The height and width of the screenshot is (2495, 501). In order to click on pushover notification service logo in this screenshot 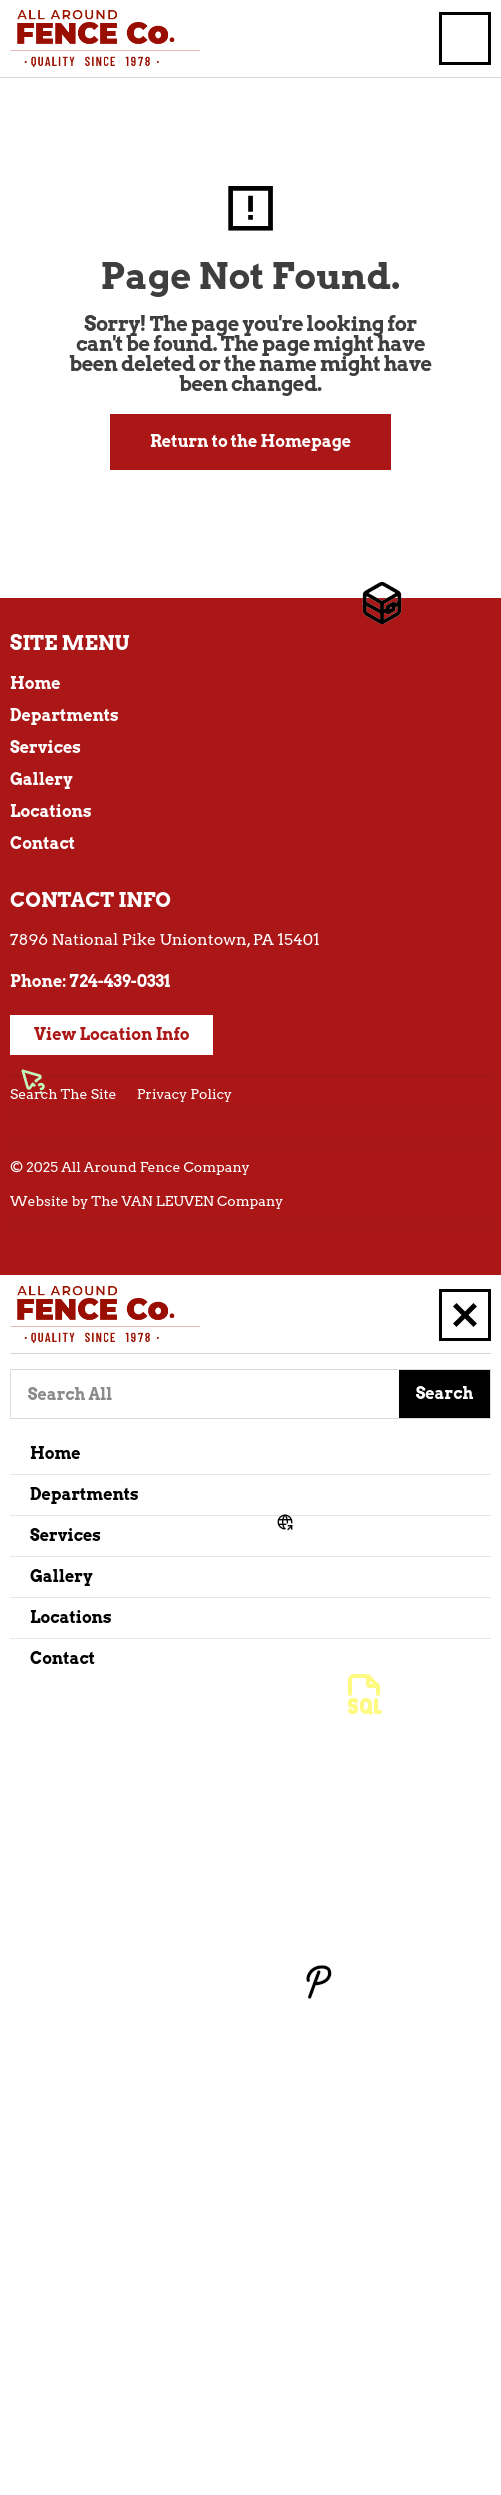, I will do `click(318, 1982)`.